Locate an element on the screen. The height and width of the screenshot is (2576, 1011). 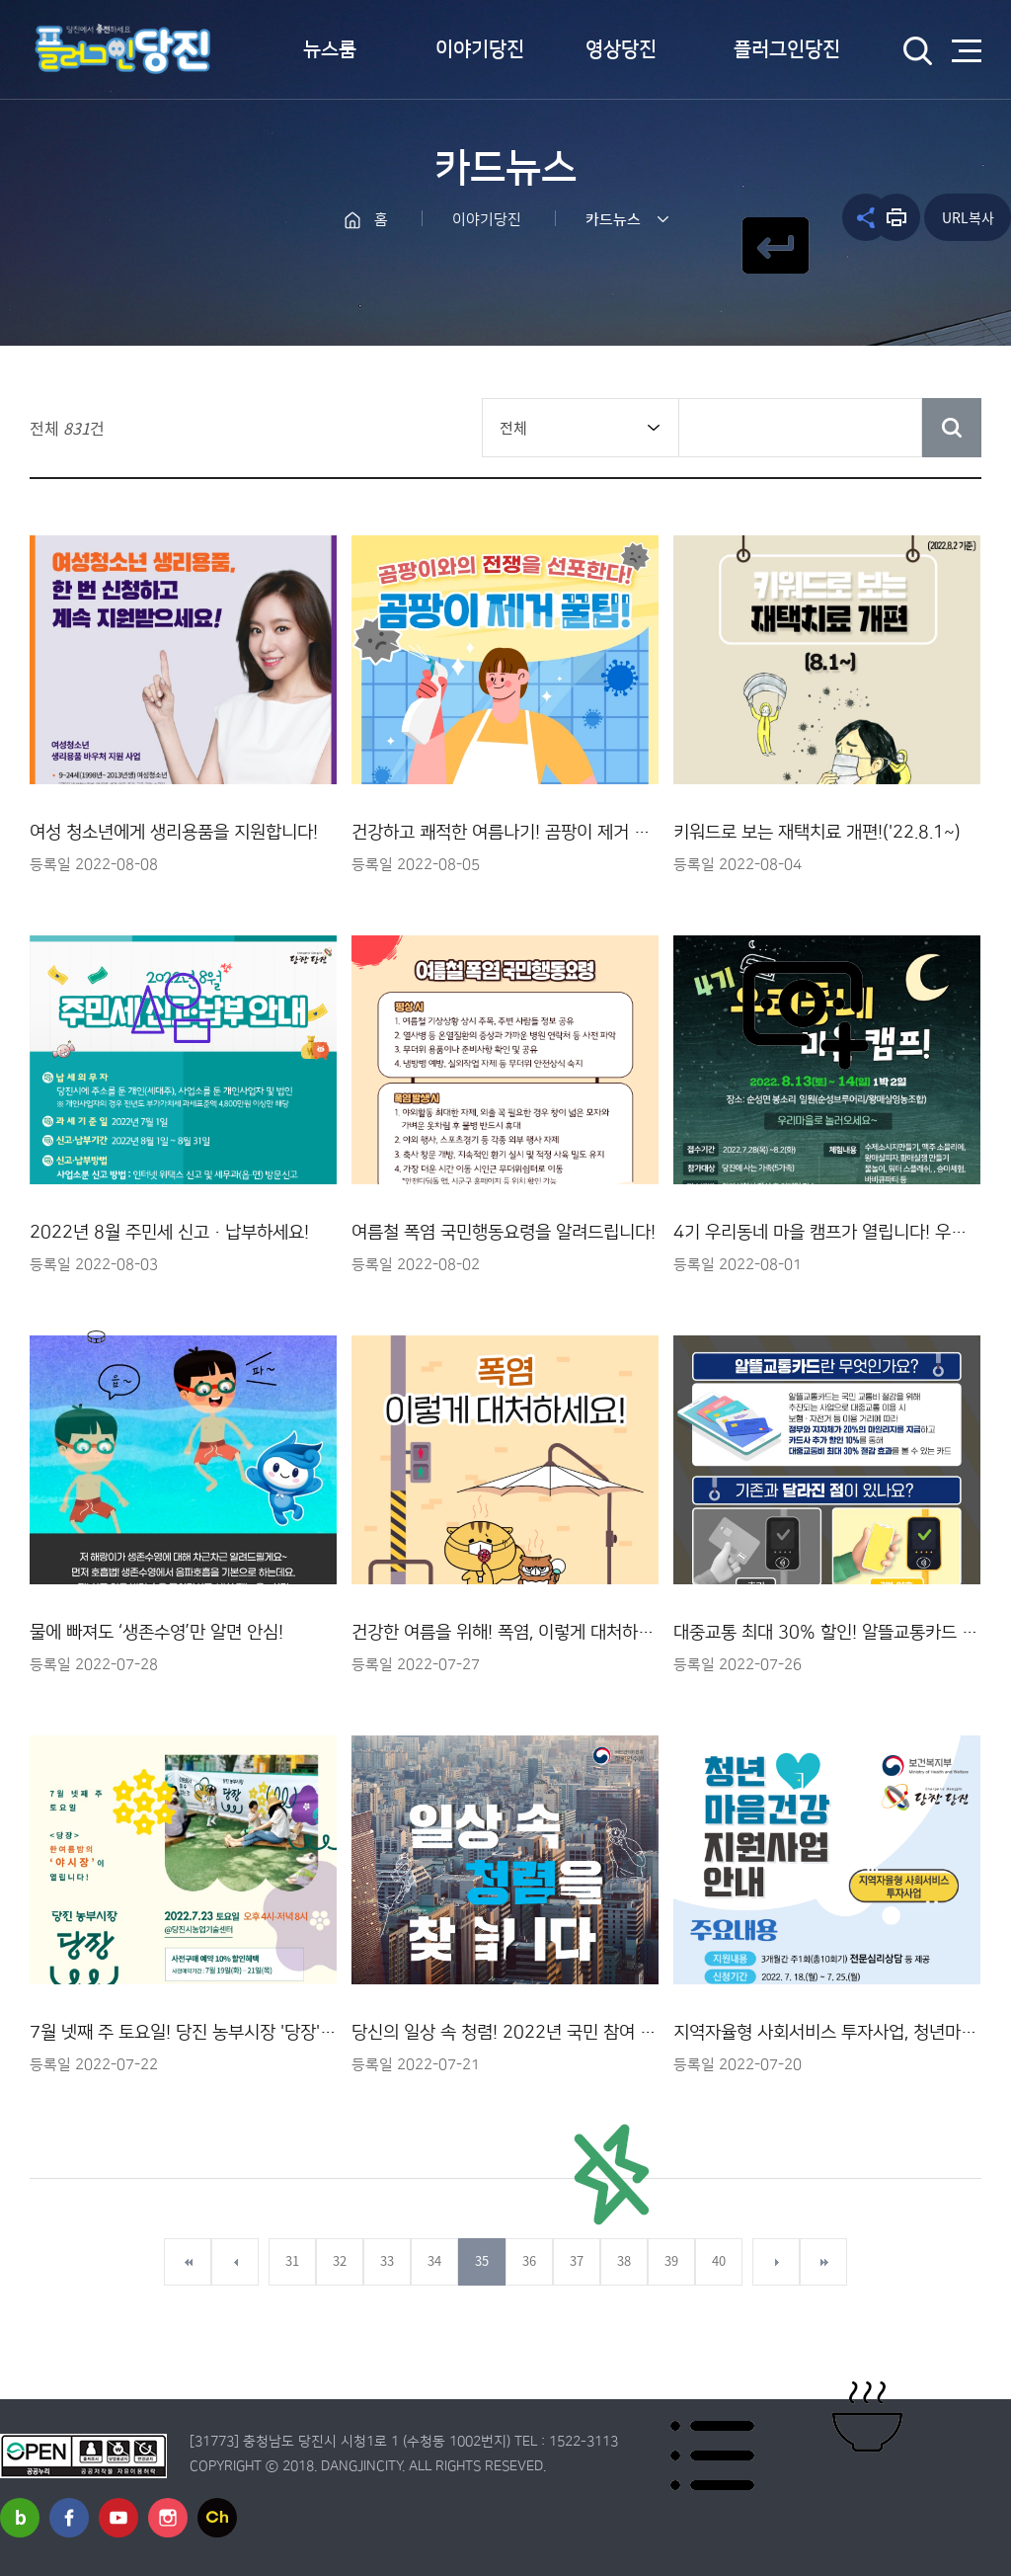
view your coin balance or currency is located at coordinates (96, 1336).